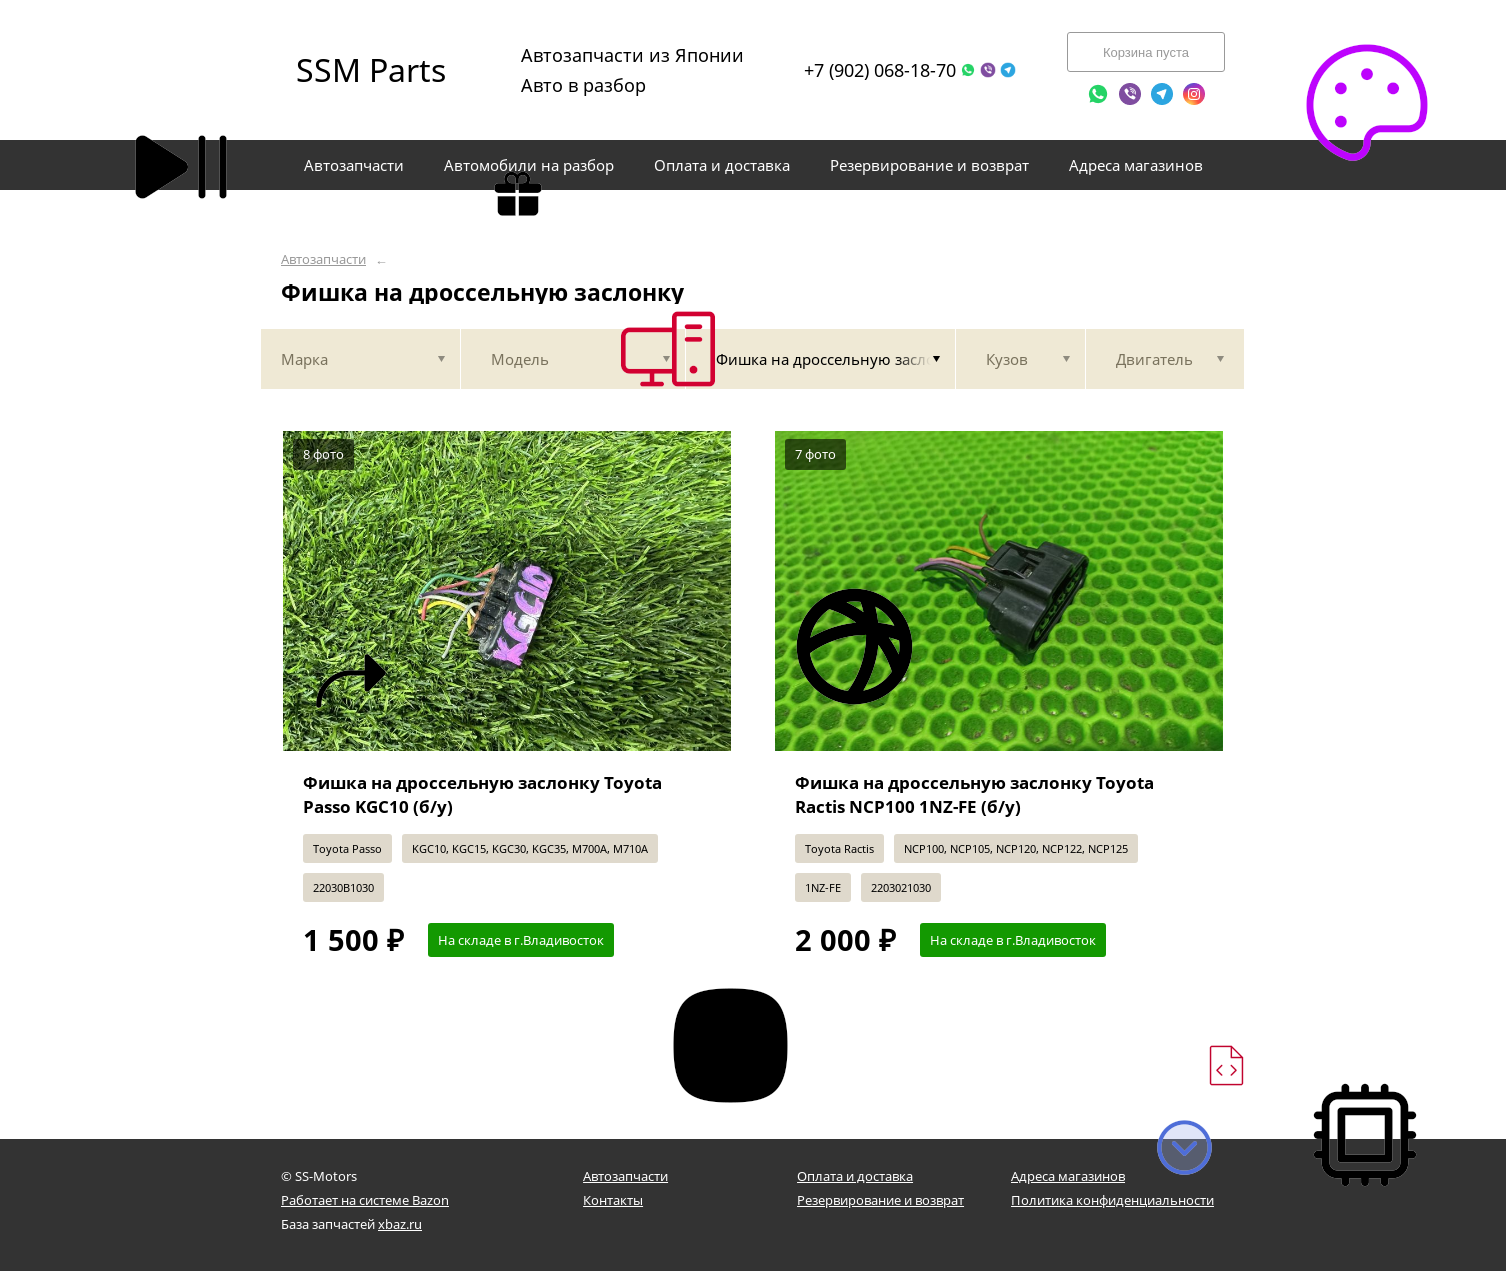  Describe the element at coordinates (730, 1045) in the screenshot. I see `a filled checkbox or selection indicator` at that location.